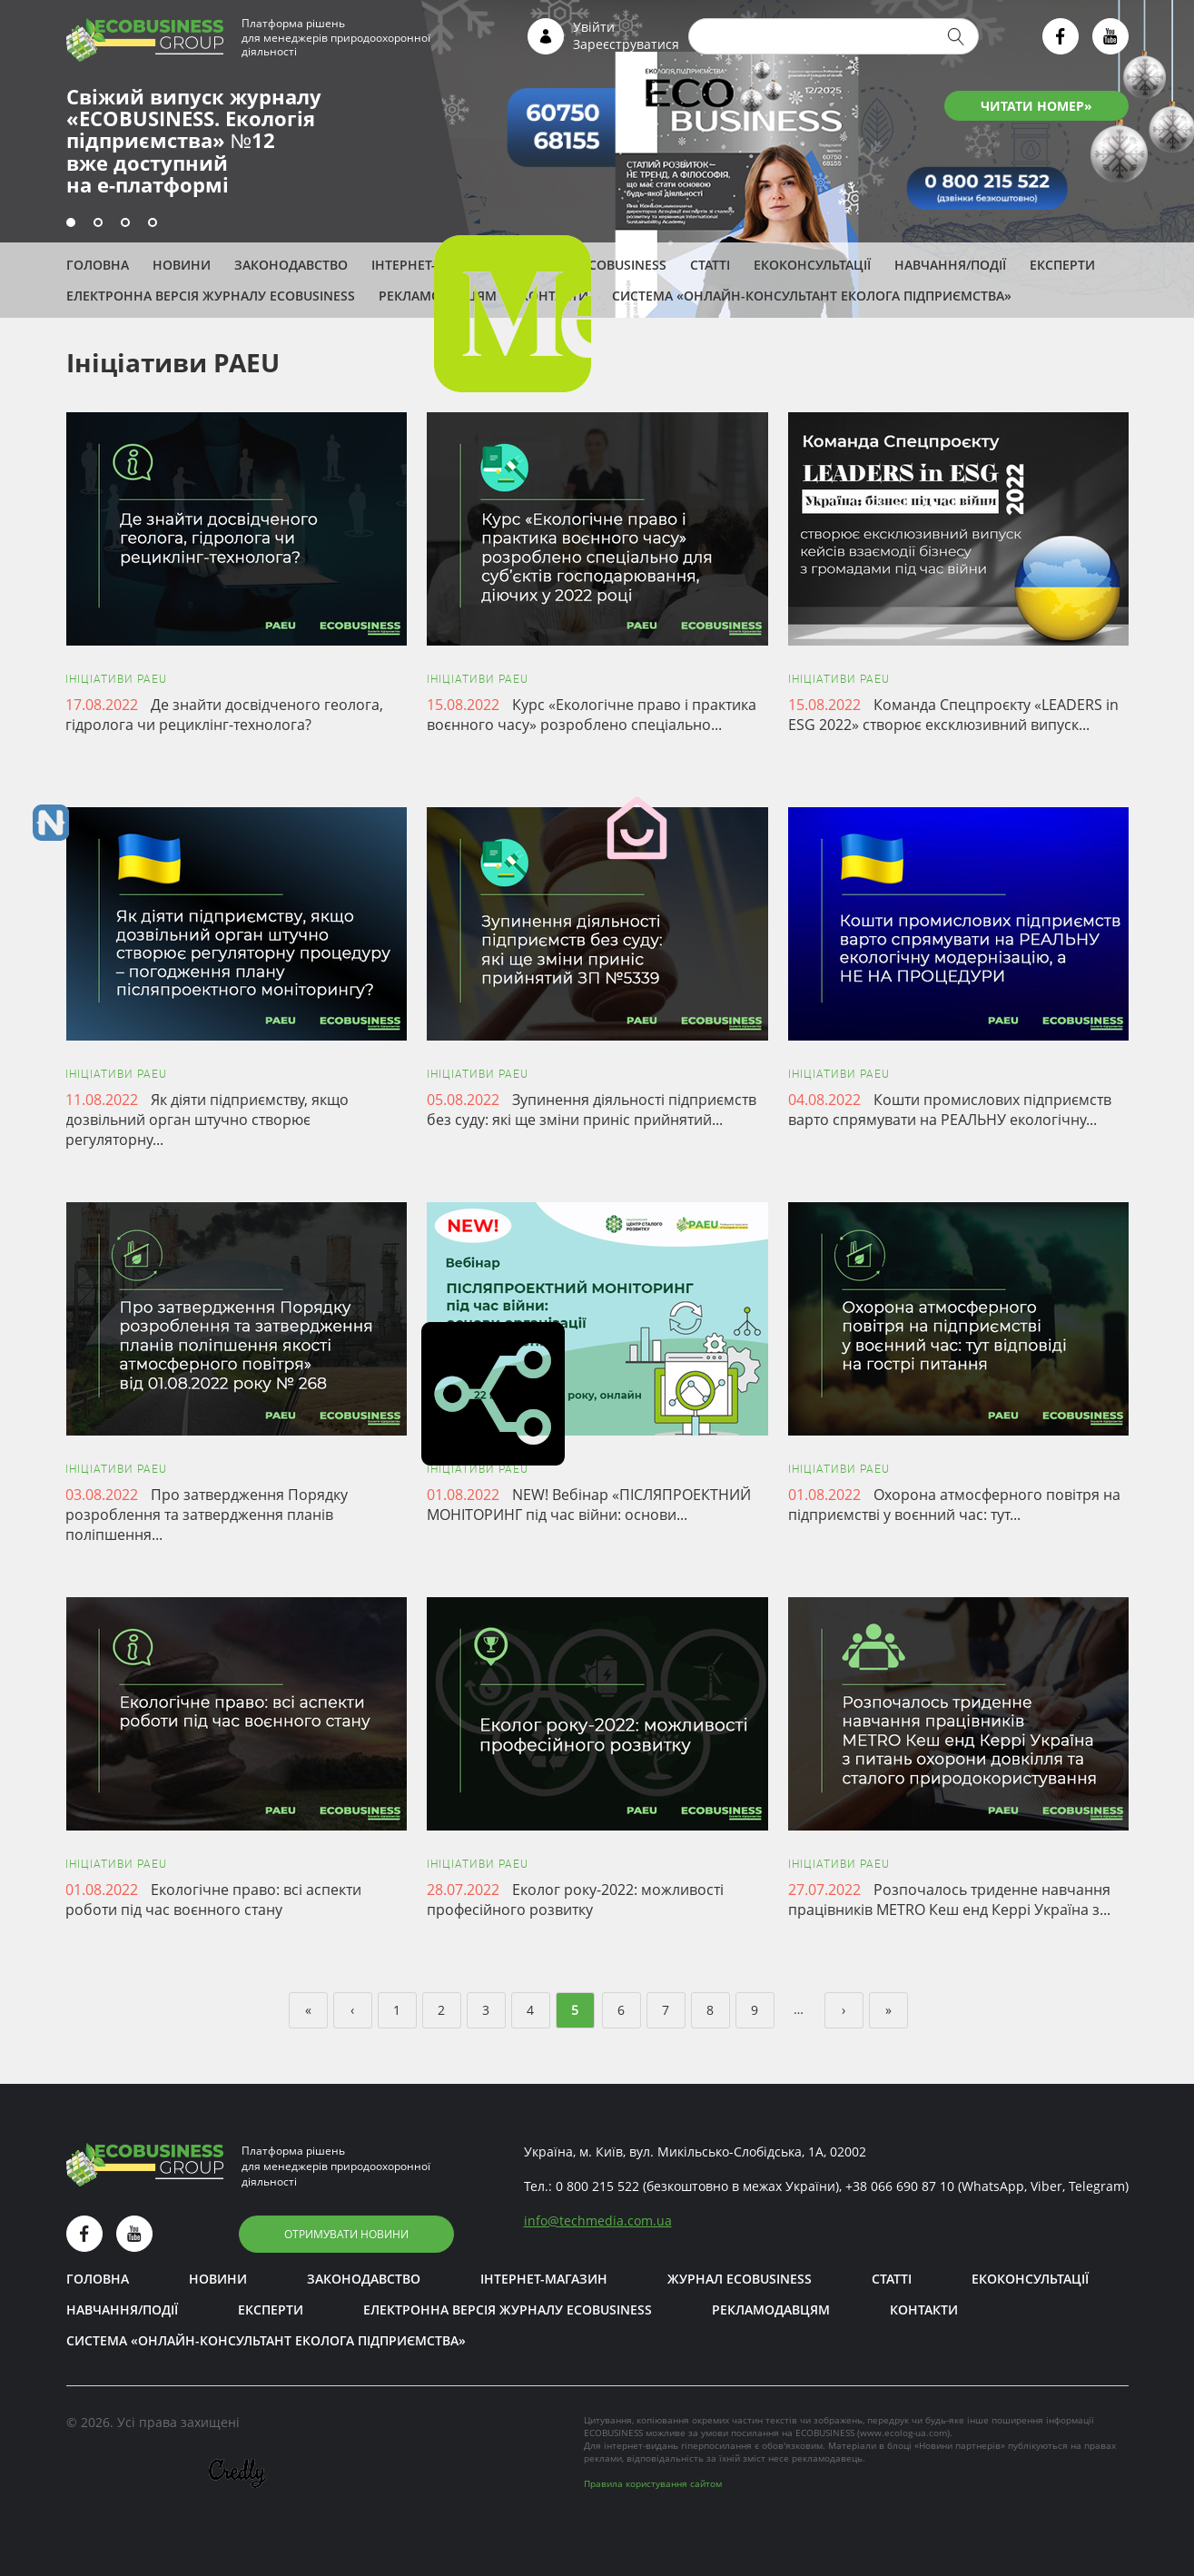 Image resolution: width=1194 pixels, height=2576 pixels. Describe the element at coordinates (51, 823) in the screenshot. I see `nativescript app or framework logo` at that location.